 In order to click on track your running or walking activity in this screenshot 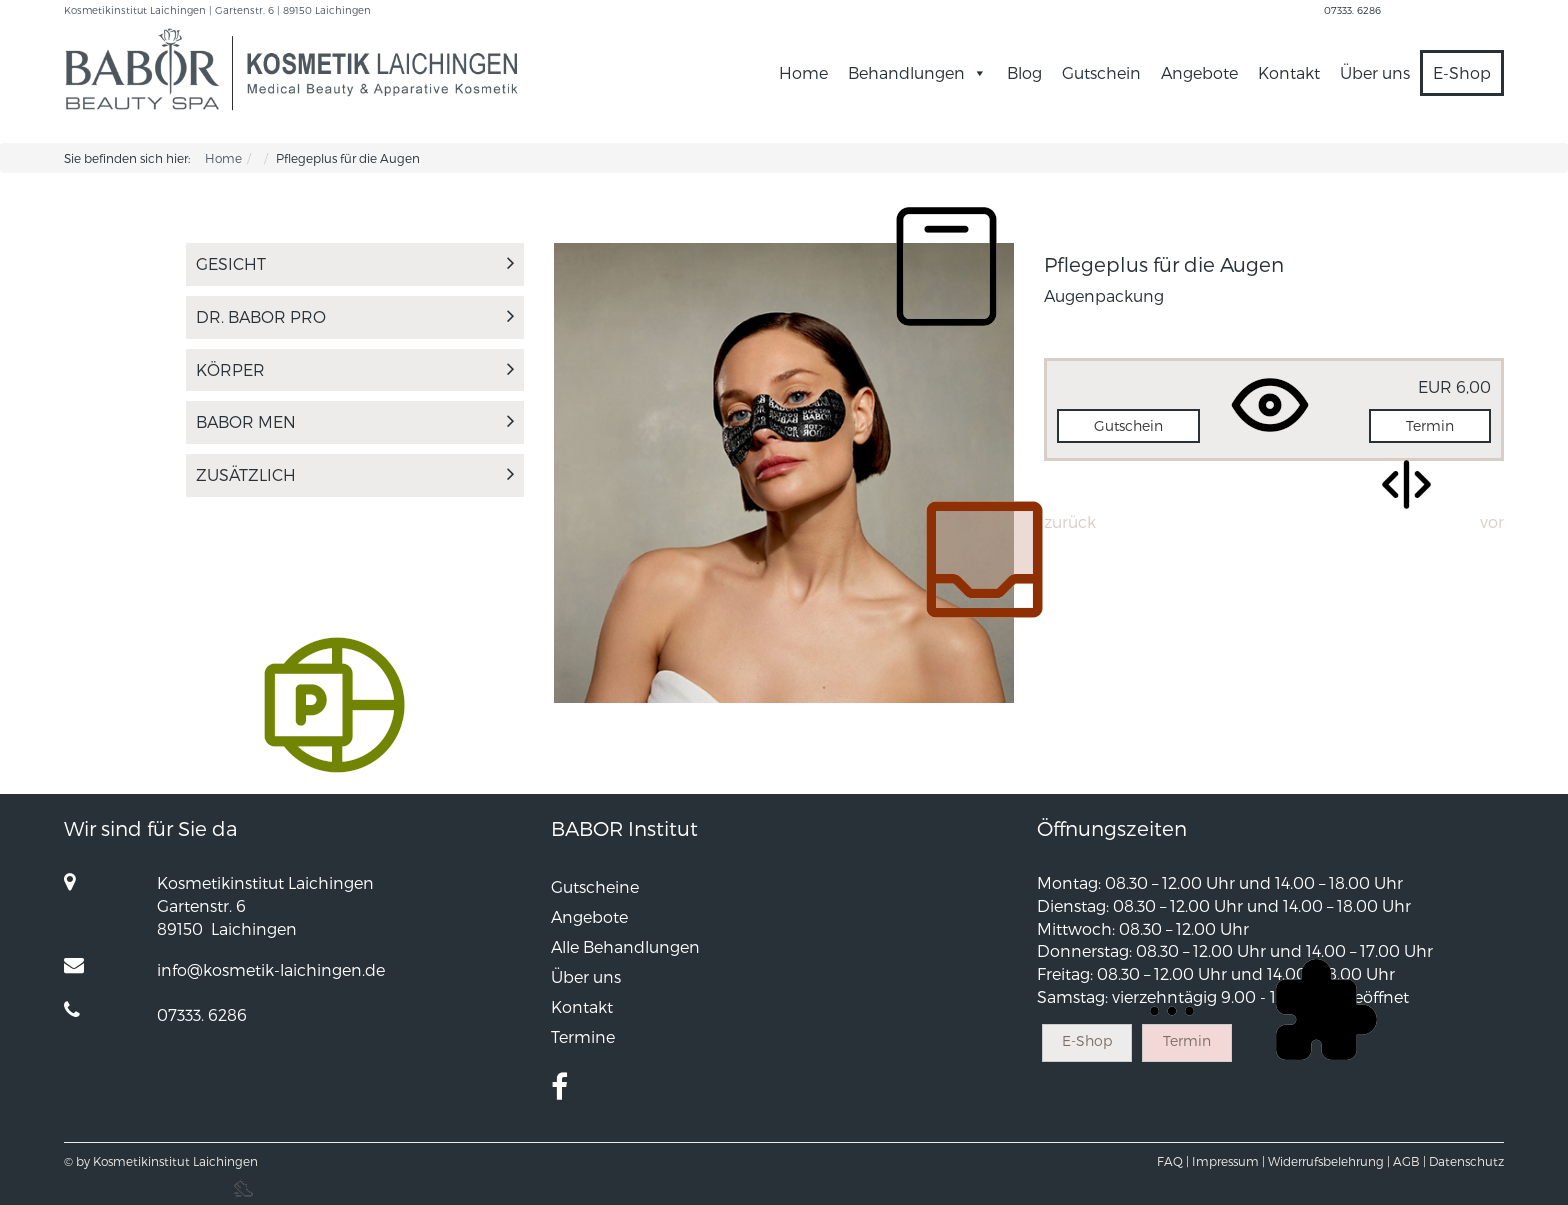, I will do `click(243, 1189)`.